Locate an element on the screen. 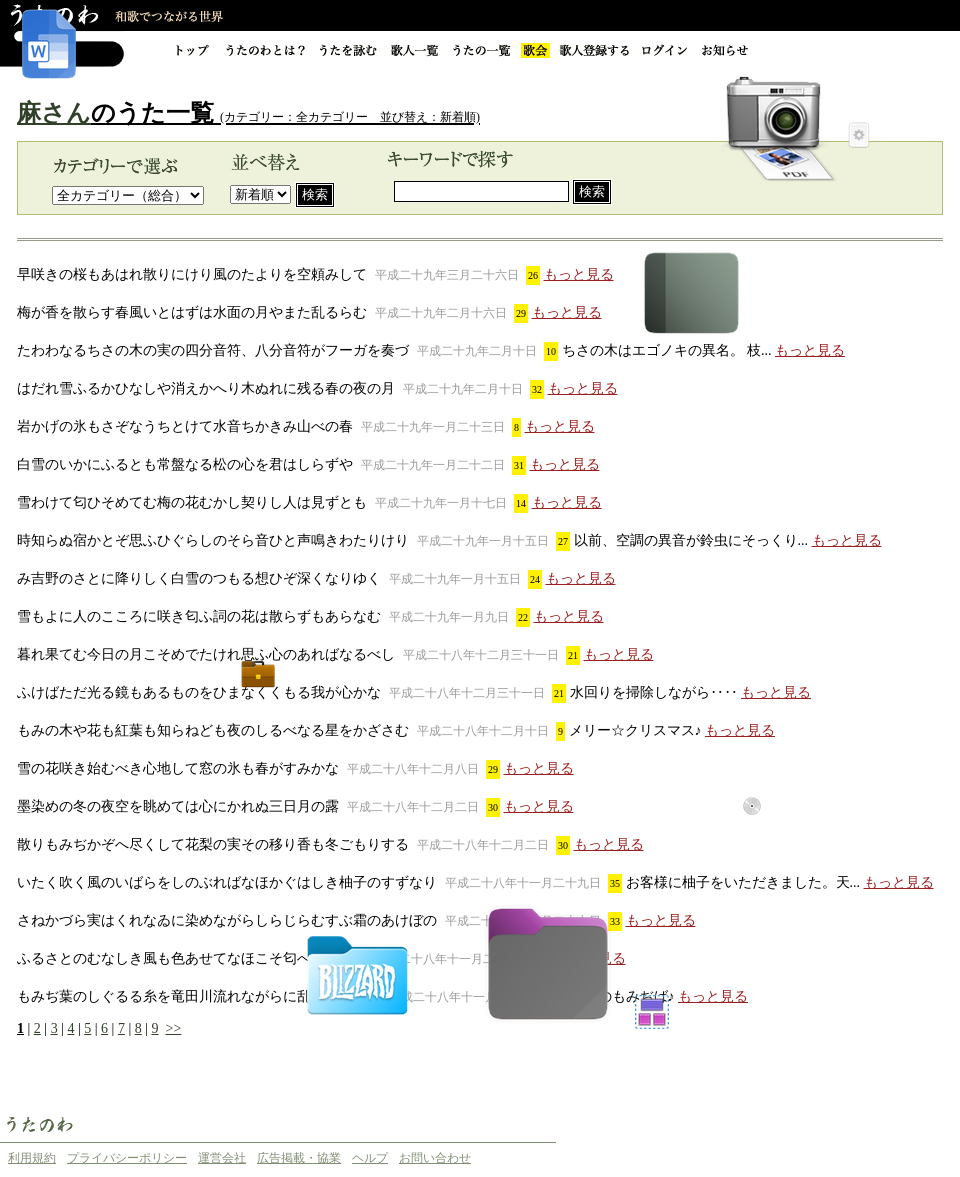  access your desktop folder is located at coordinates (691, 289).